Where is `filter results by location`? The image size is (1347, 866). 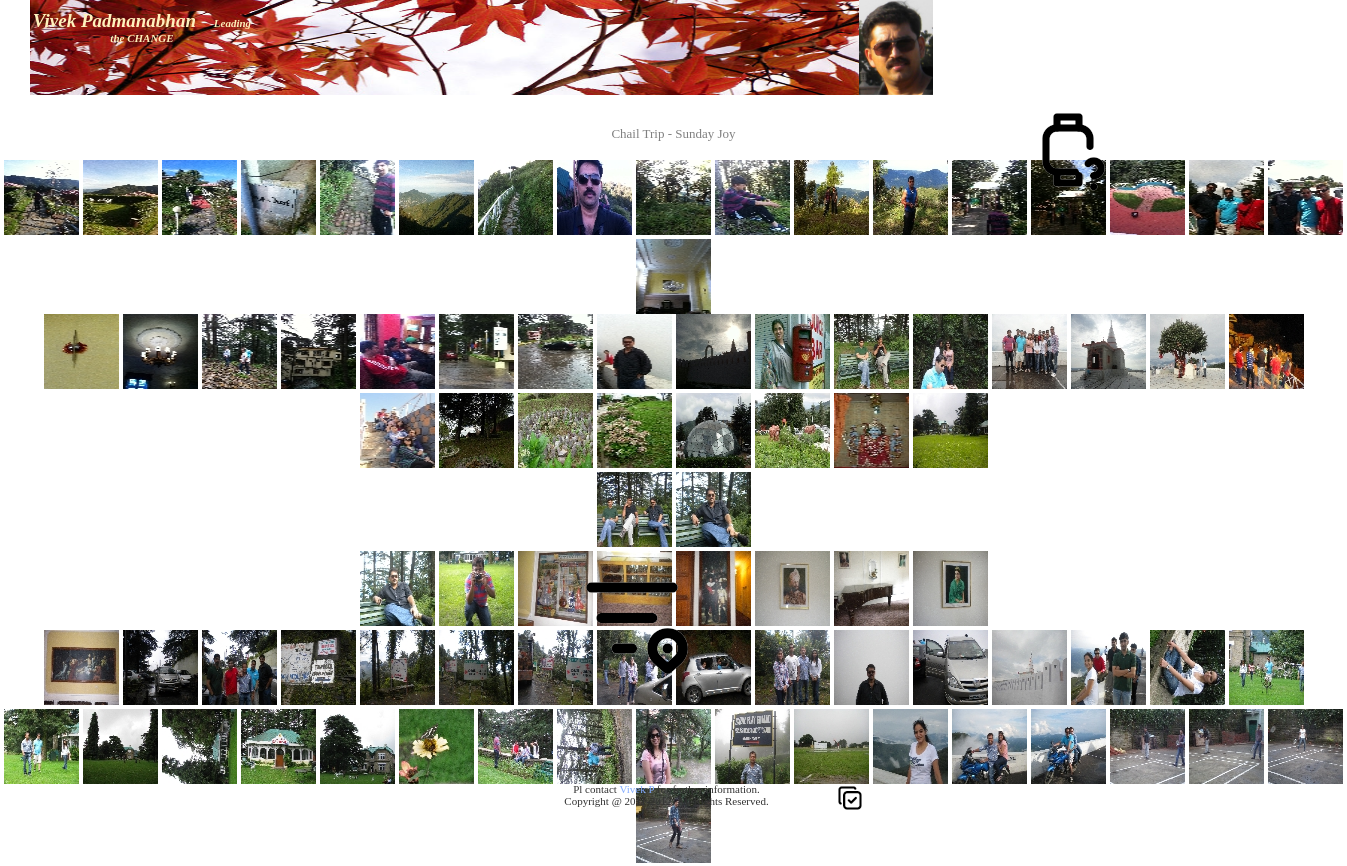
filter results by location is located at coordinates (632, 618).